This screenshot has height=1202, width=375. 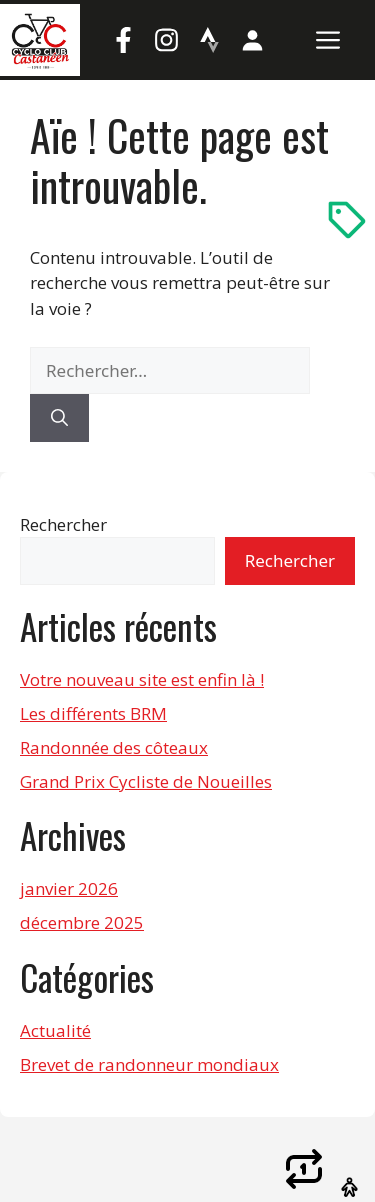 I want to click on repeat current track once, so click(x=304, y=1169).